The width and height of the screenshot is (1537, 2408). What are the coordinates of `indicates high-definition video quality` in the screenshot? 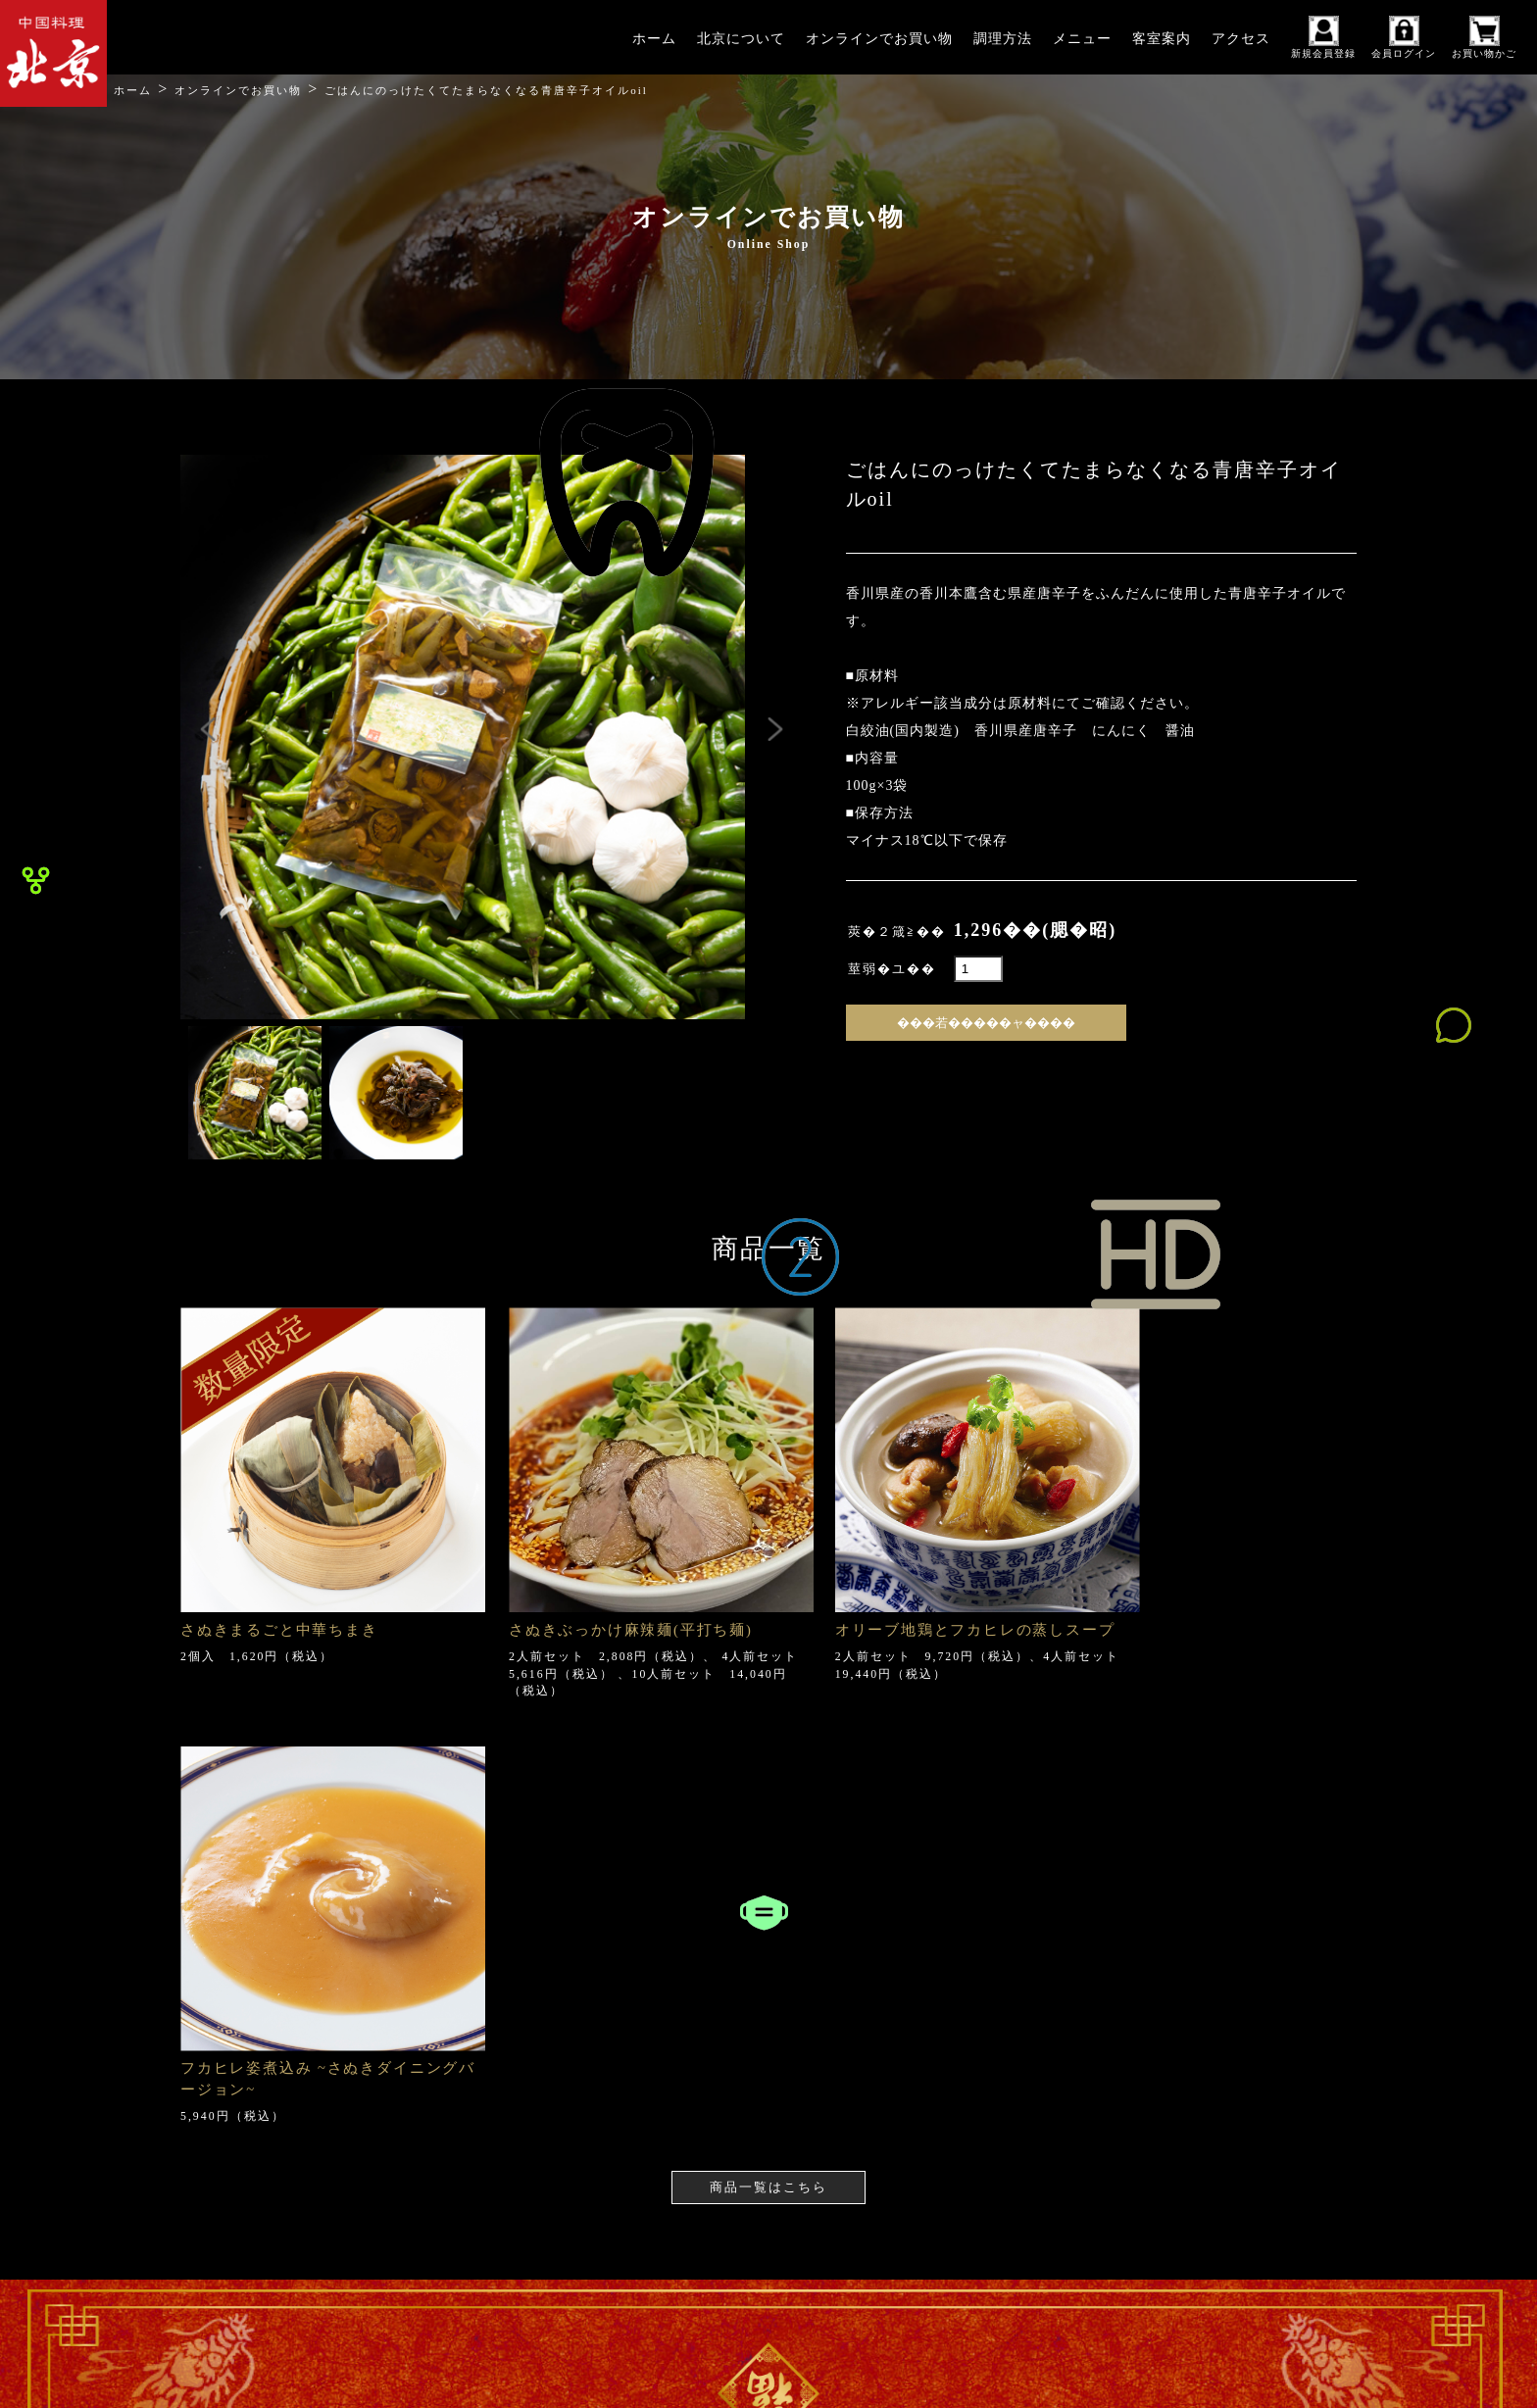 It's located at (1156, 1254).